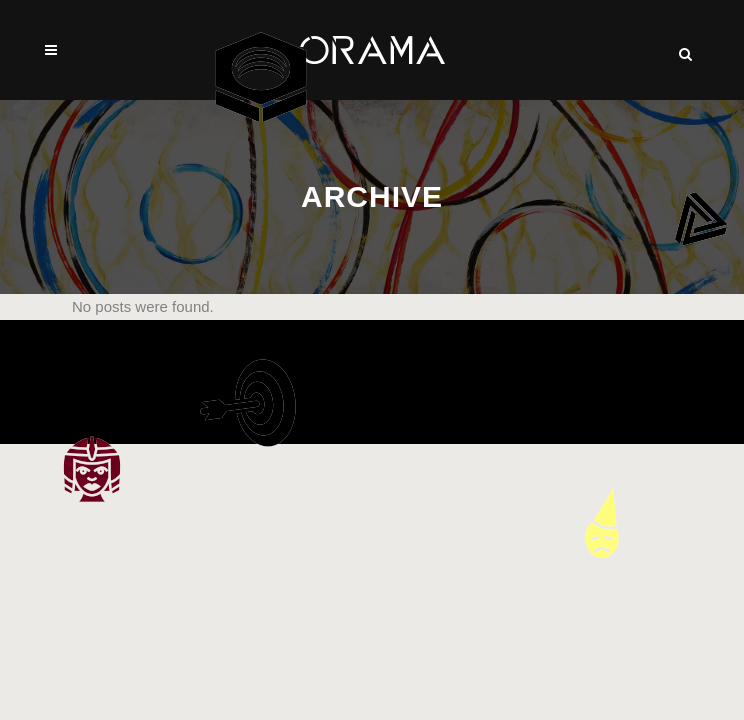 This screenshot has width=744, height=720. What do you see at coordinates (261, 77) in the screenshot?
I see `access hardware or mechanical settings` at bounding box center [261, 77].